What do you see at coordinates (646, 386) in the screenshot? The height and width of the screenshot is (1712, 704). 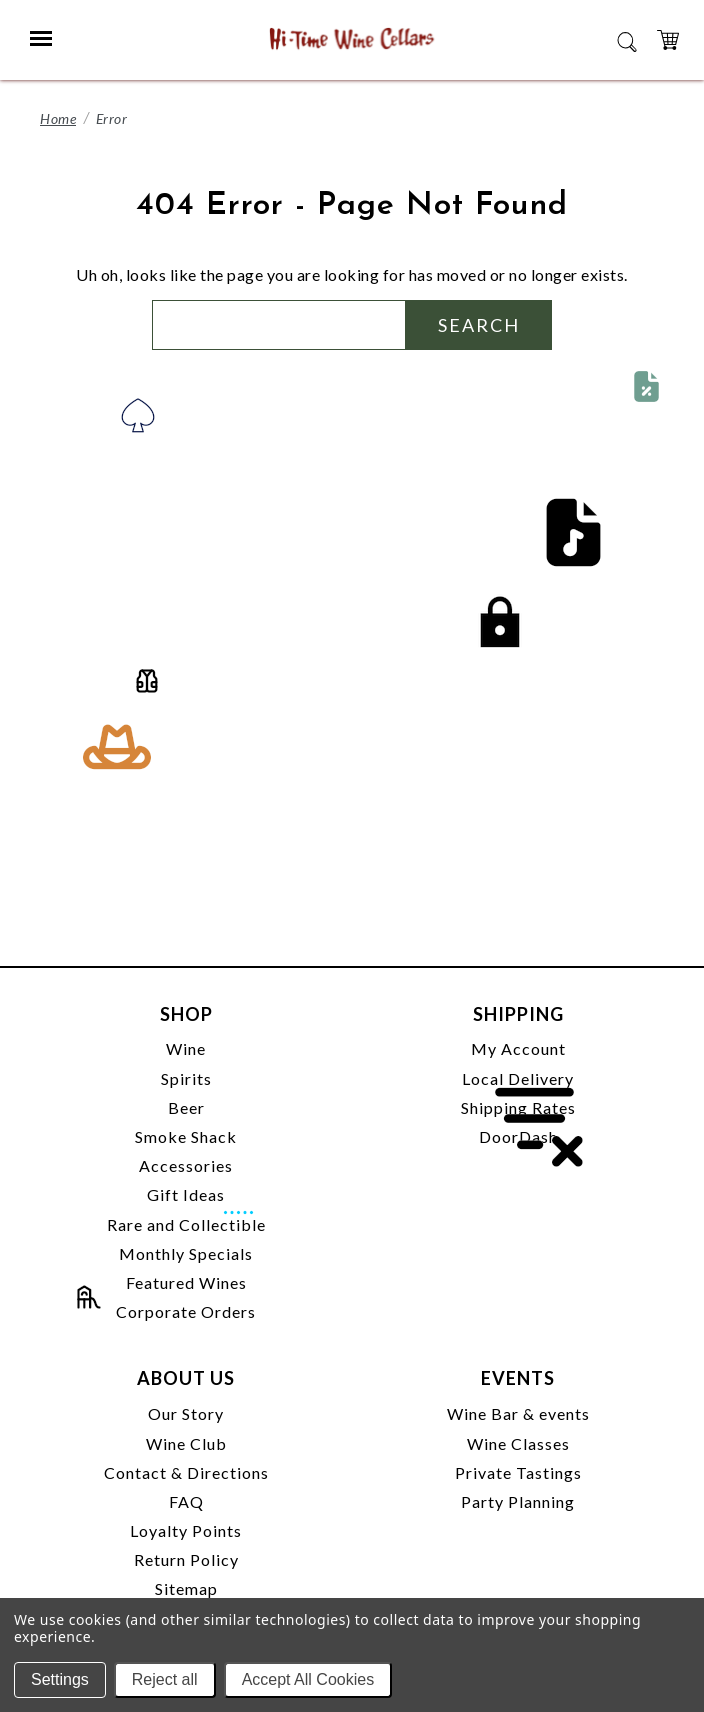 I see `view document with percentage or discount details` at bounding box center [646, 386].